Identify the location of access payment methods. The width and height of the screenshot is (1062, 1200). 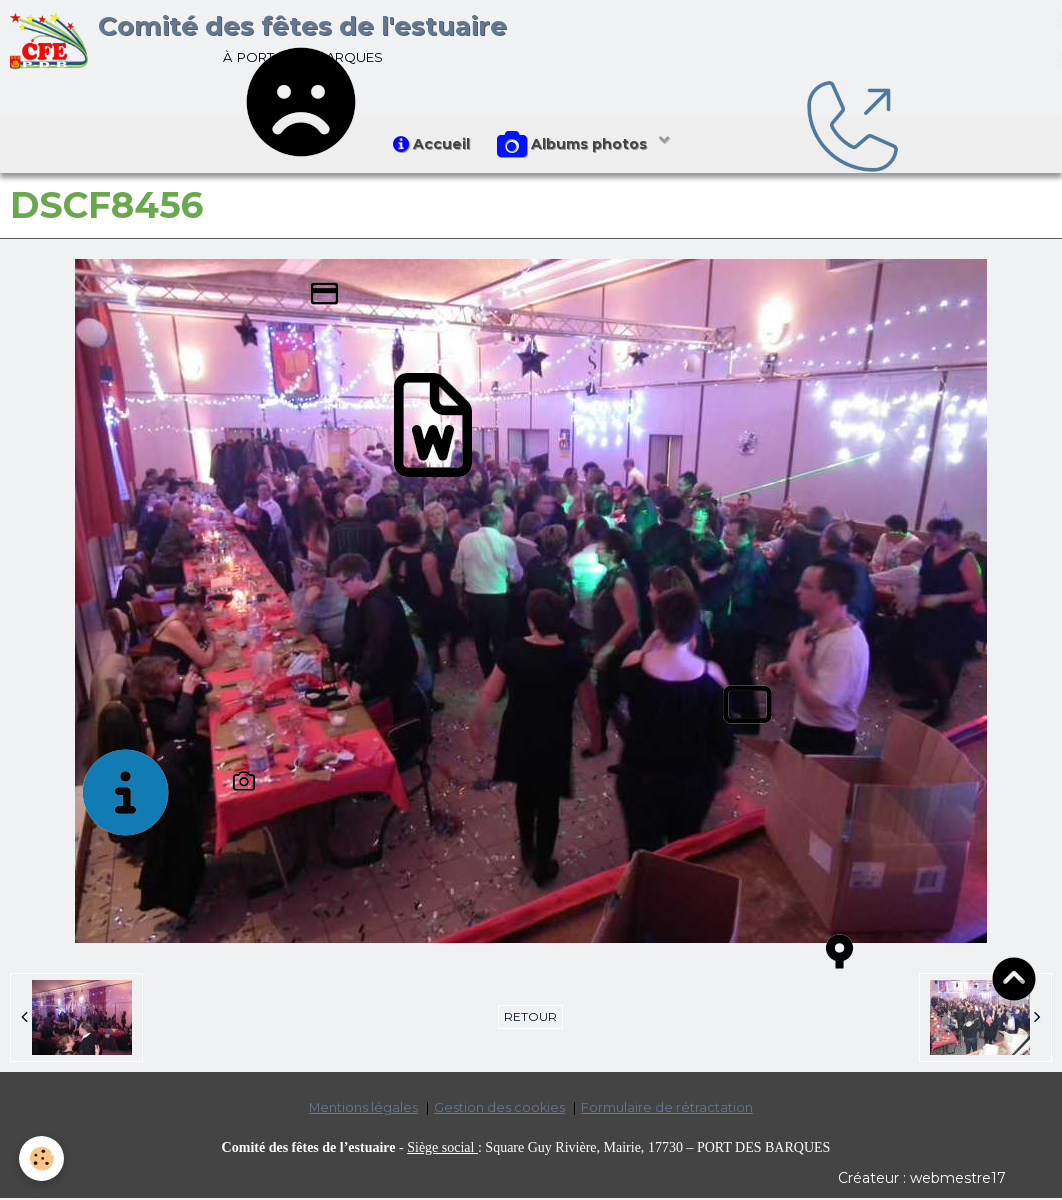
(324, 293).